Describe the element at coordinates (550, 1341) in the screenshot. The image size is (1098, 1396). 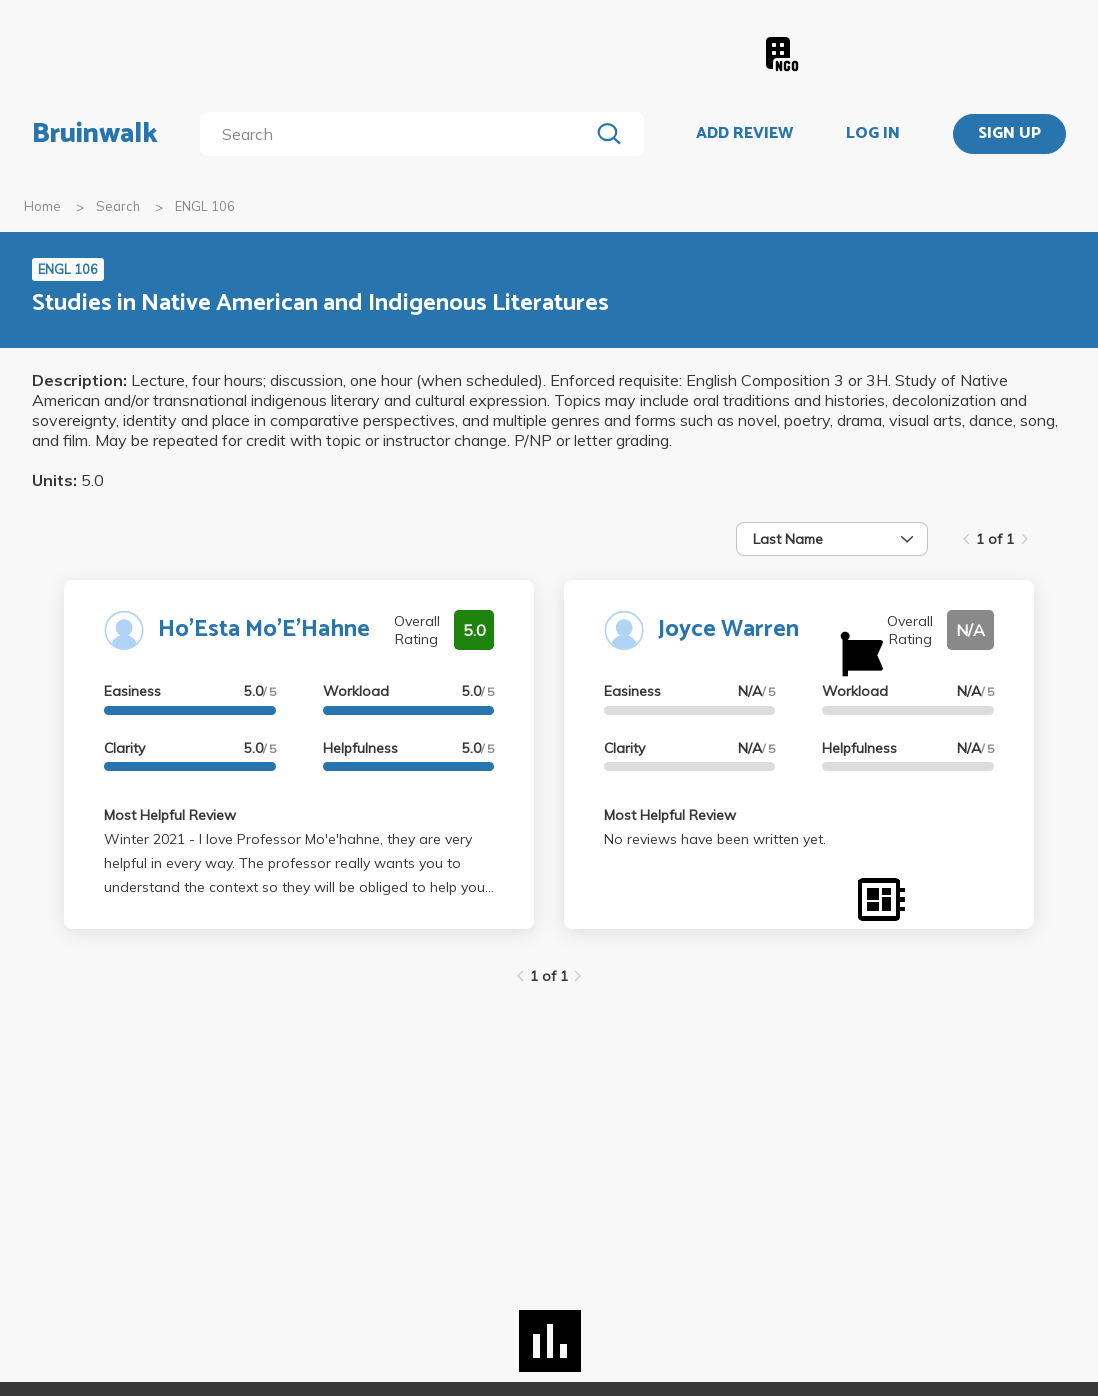
I see `view analytics or performance reports` at that location.